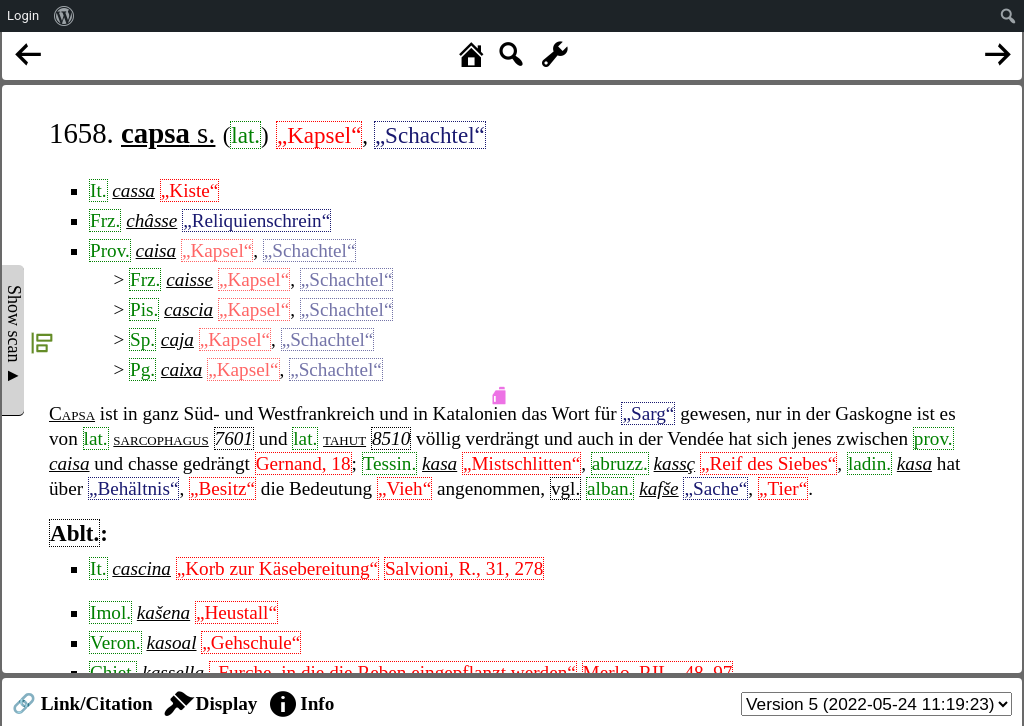  Describe the element at coordinates (499, 396) in the screenshot. I see `find nearby gas stations` at that location.